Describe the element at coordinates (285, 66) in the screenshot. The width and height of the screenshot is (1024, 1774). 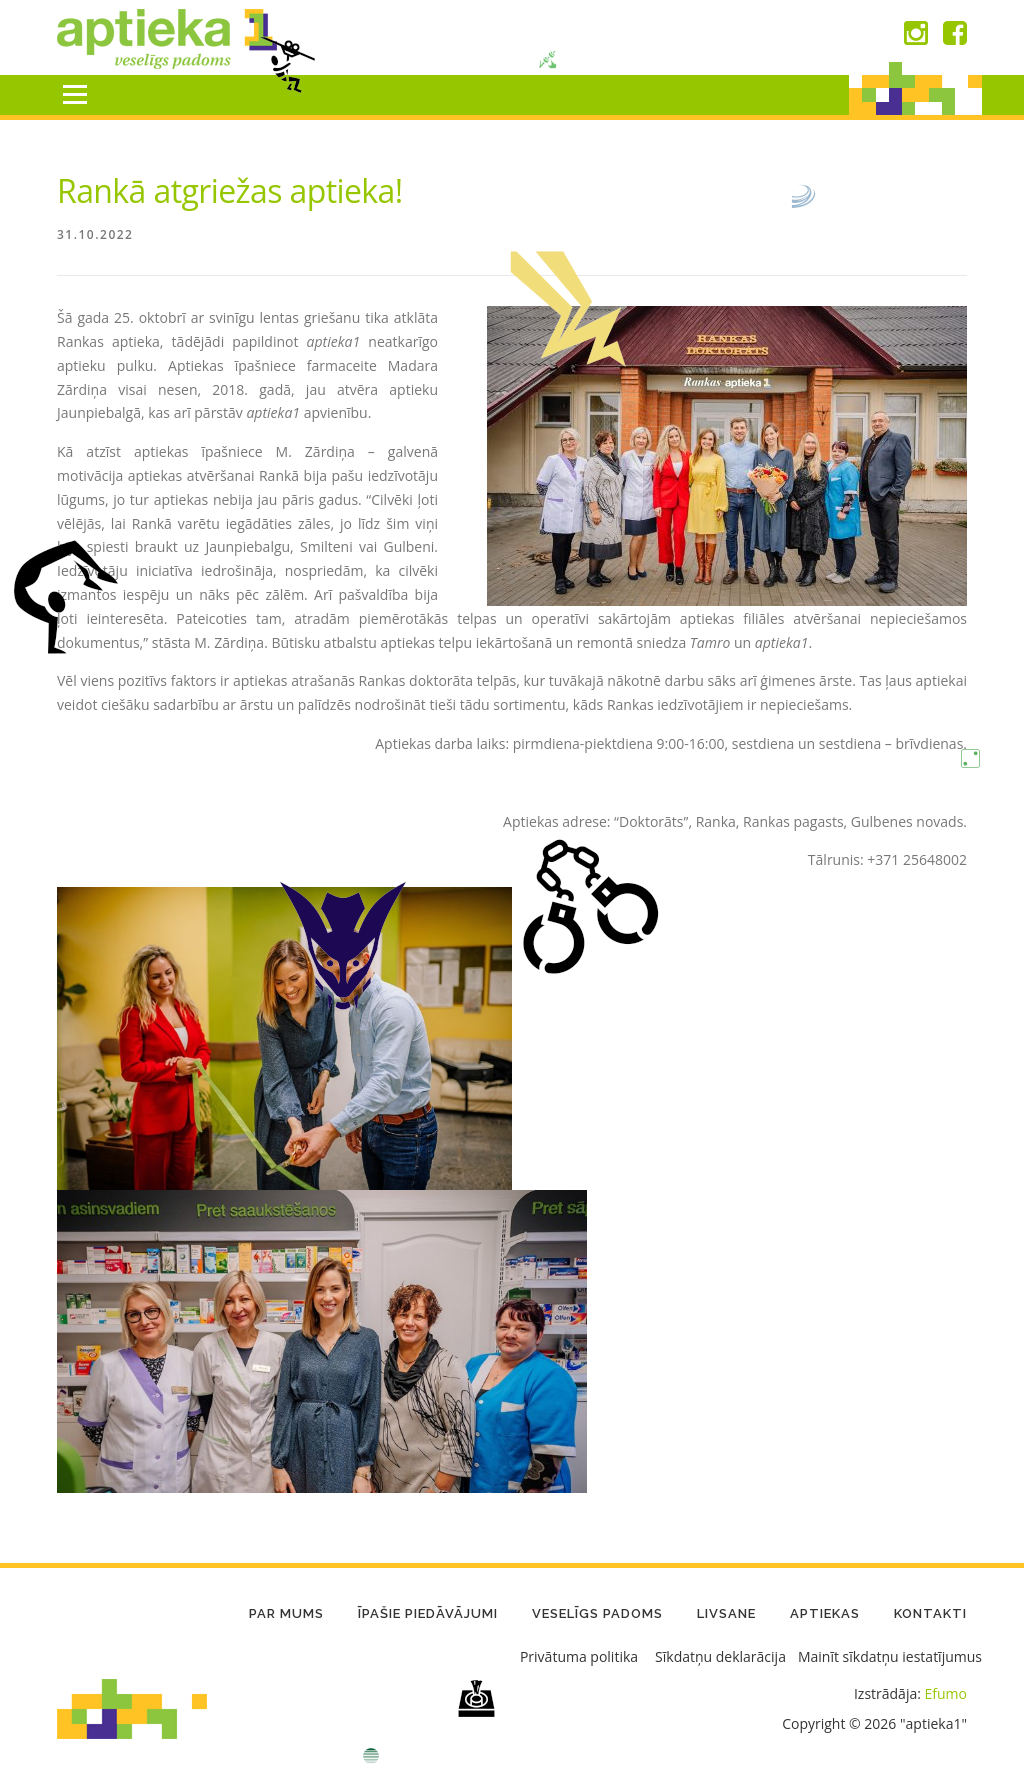
I see `flying fox or zipline activity icon` at that location.